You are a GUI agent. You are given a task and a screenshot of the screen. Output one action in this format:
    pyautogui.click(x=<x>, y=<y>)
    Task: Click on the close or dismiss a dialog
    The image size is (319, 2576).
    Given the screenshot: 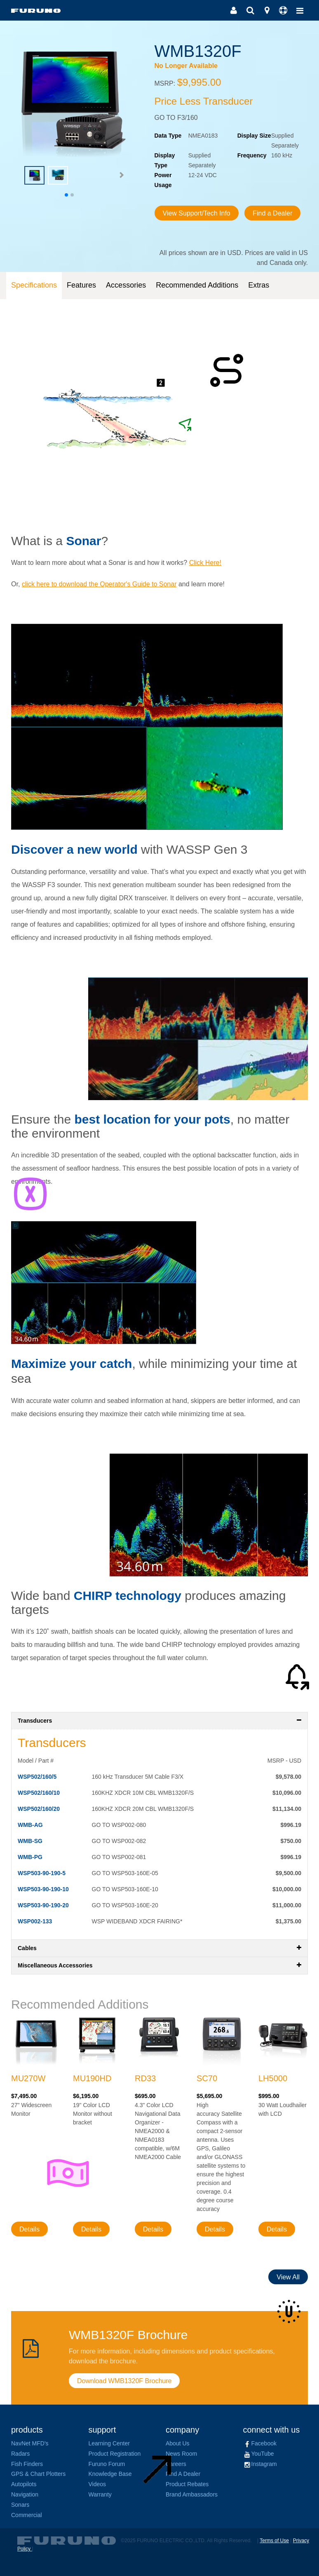 What is the action you would take?
    pyautogui.click(x=30, y=1194)
    